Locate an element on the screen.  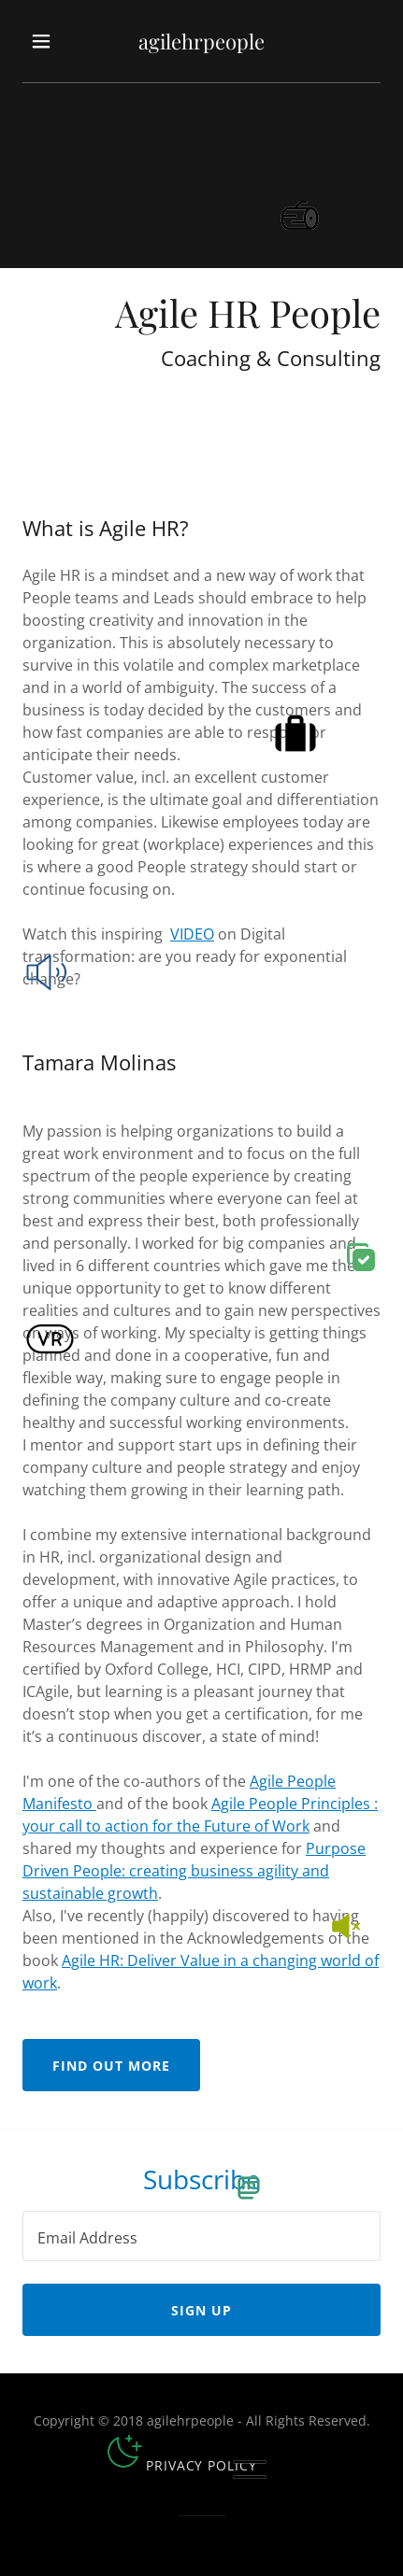
open navigation menu is located at coordinates (250, 2470).